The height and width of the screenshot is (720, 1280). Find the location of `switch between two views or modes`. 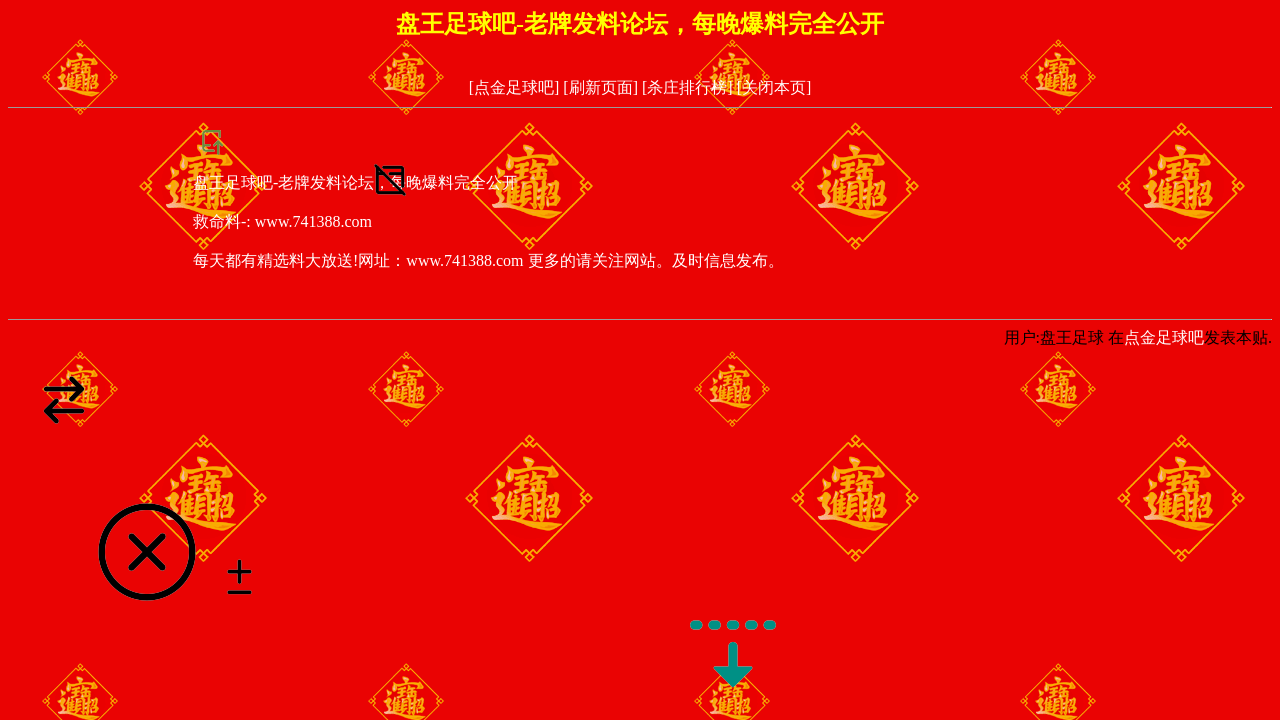

switch between two views or modes is located at coordinates (64, 400).